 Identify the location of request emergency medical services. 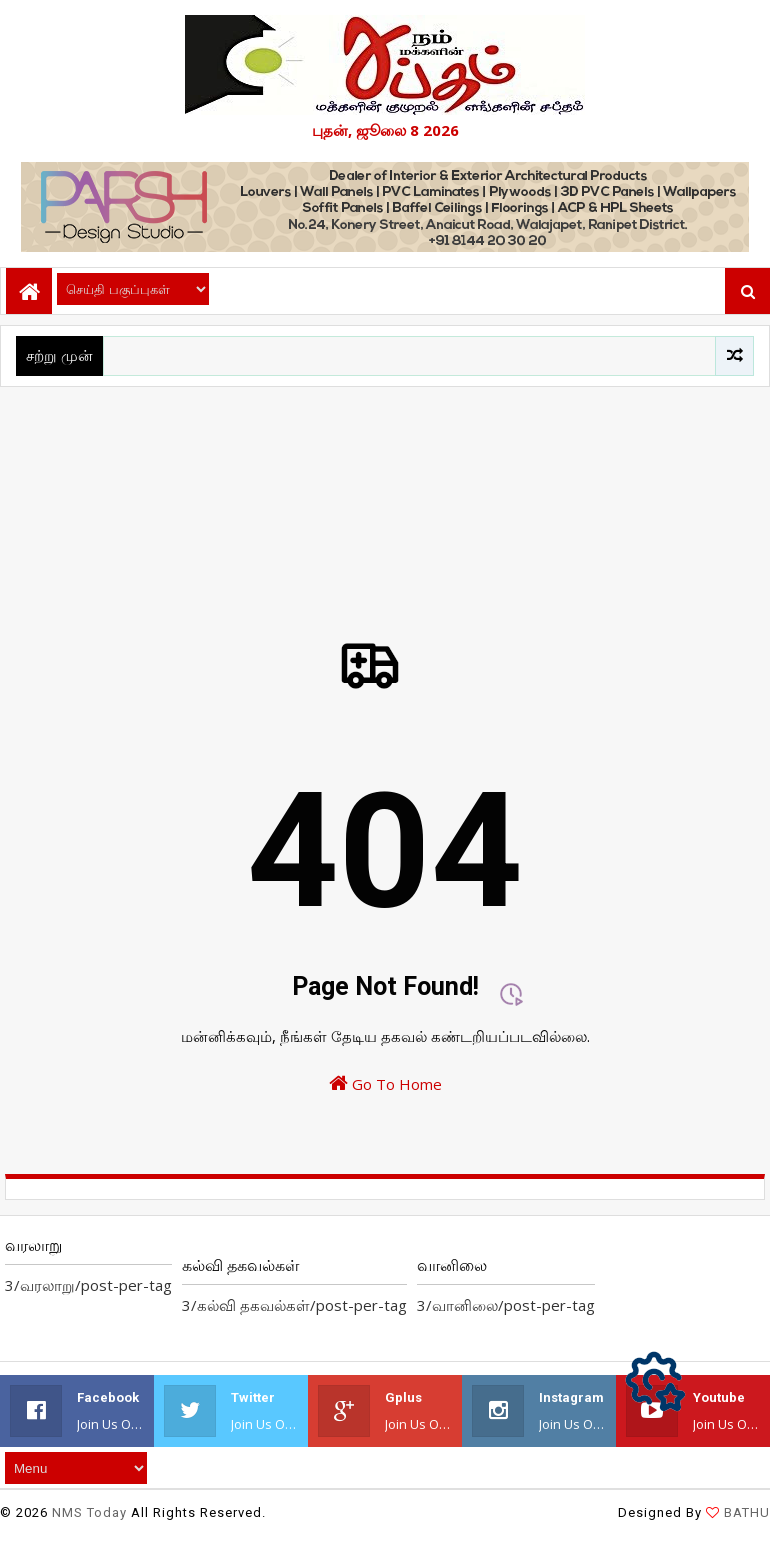
(370, 666).